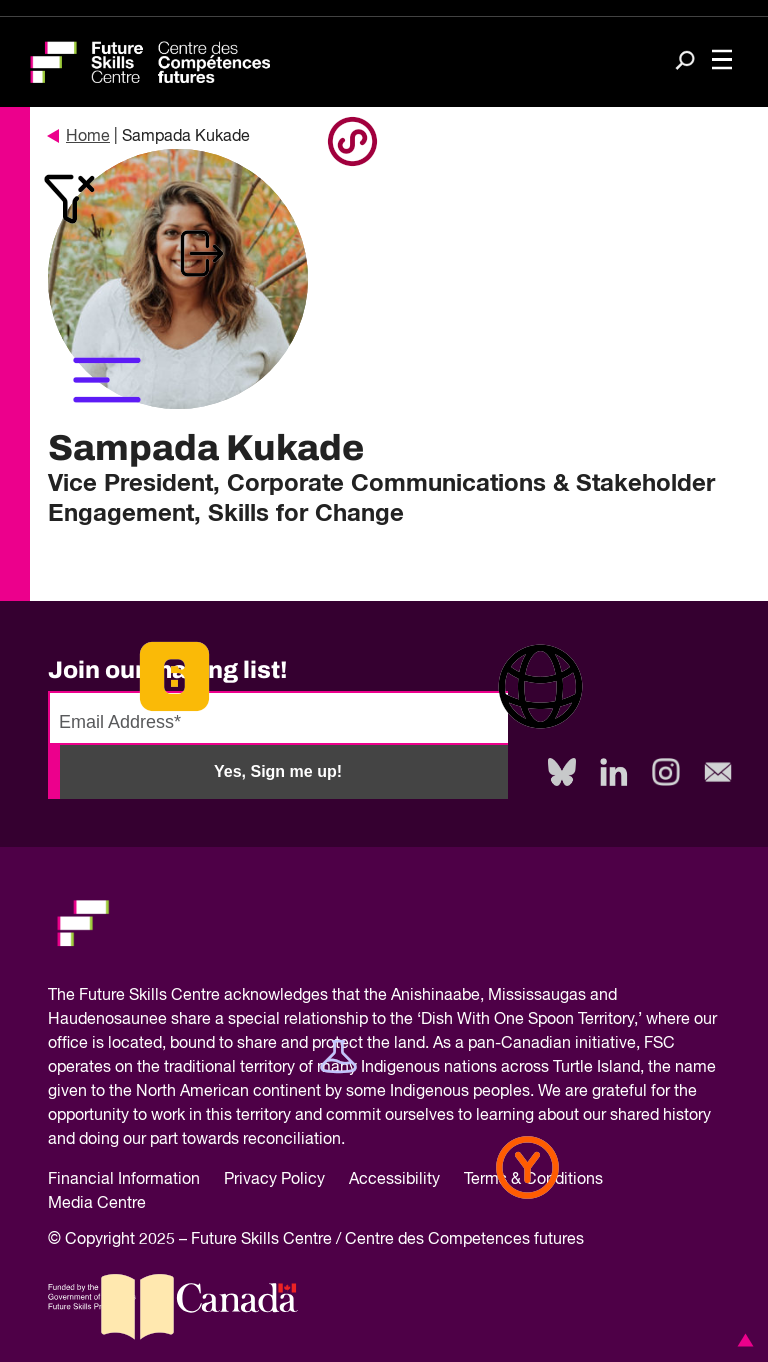  What do you see at coordinates (137, 1307) in the screenshot?
I see `open reading mode or e-reader` at bounding box center [137, 1307].